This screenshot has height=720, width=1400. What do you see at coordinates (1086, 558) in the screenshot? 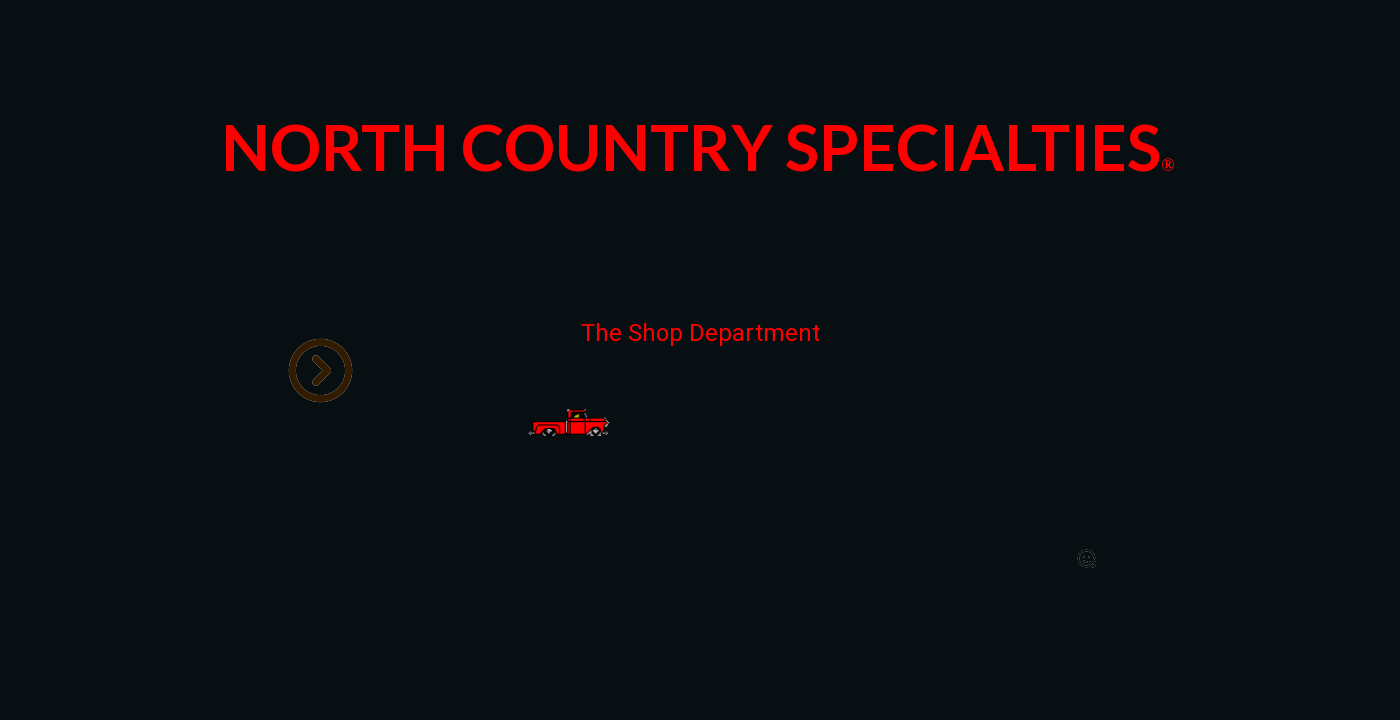
I see `react with love or affection` at bounding box center [1086, 558].